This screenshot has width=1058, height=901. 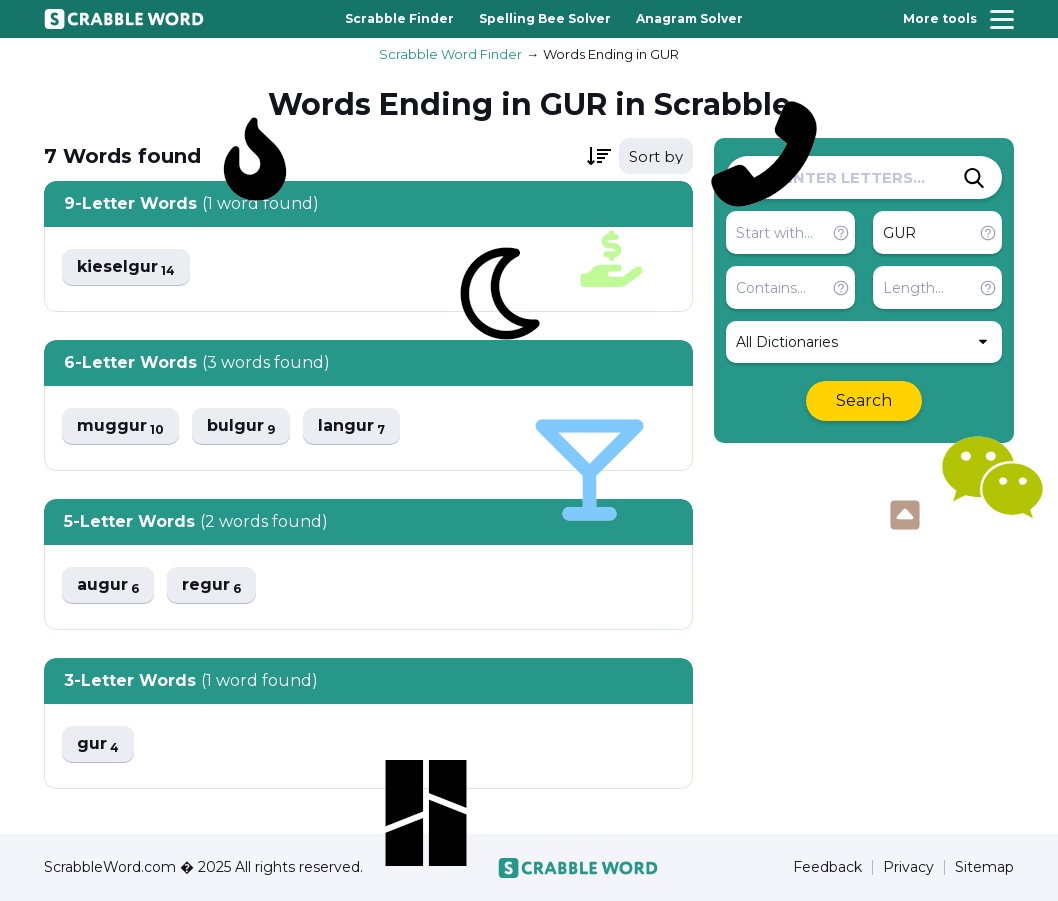 I want to click on make a payment or donation, so click(x=611, y=259).